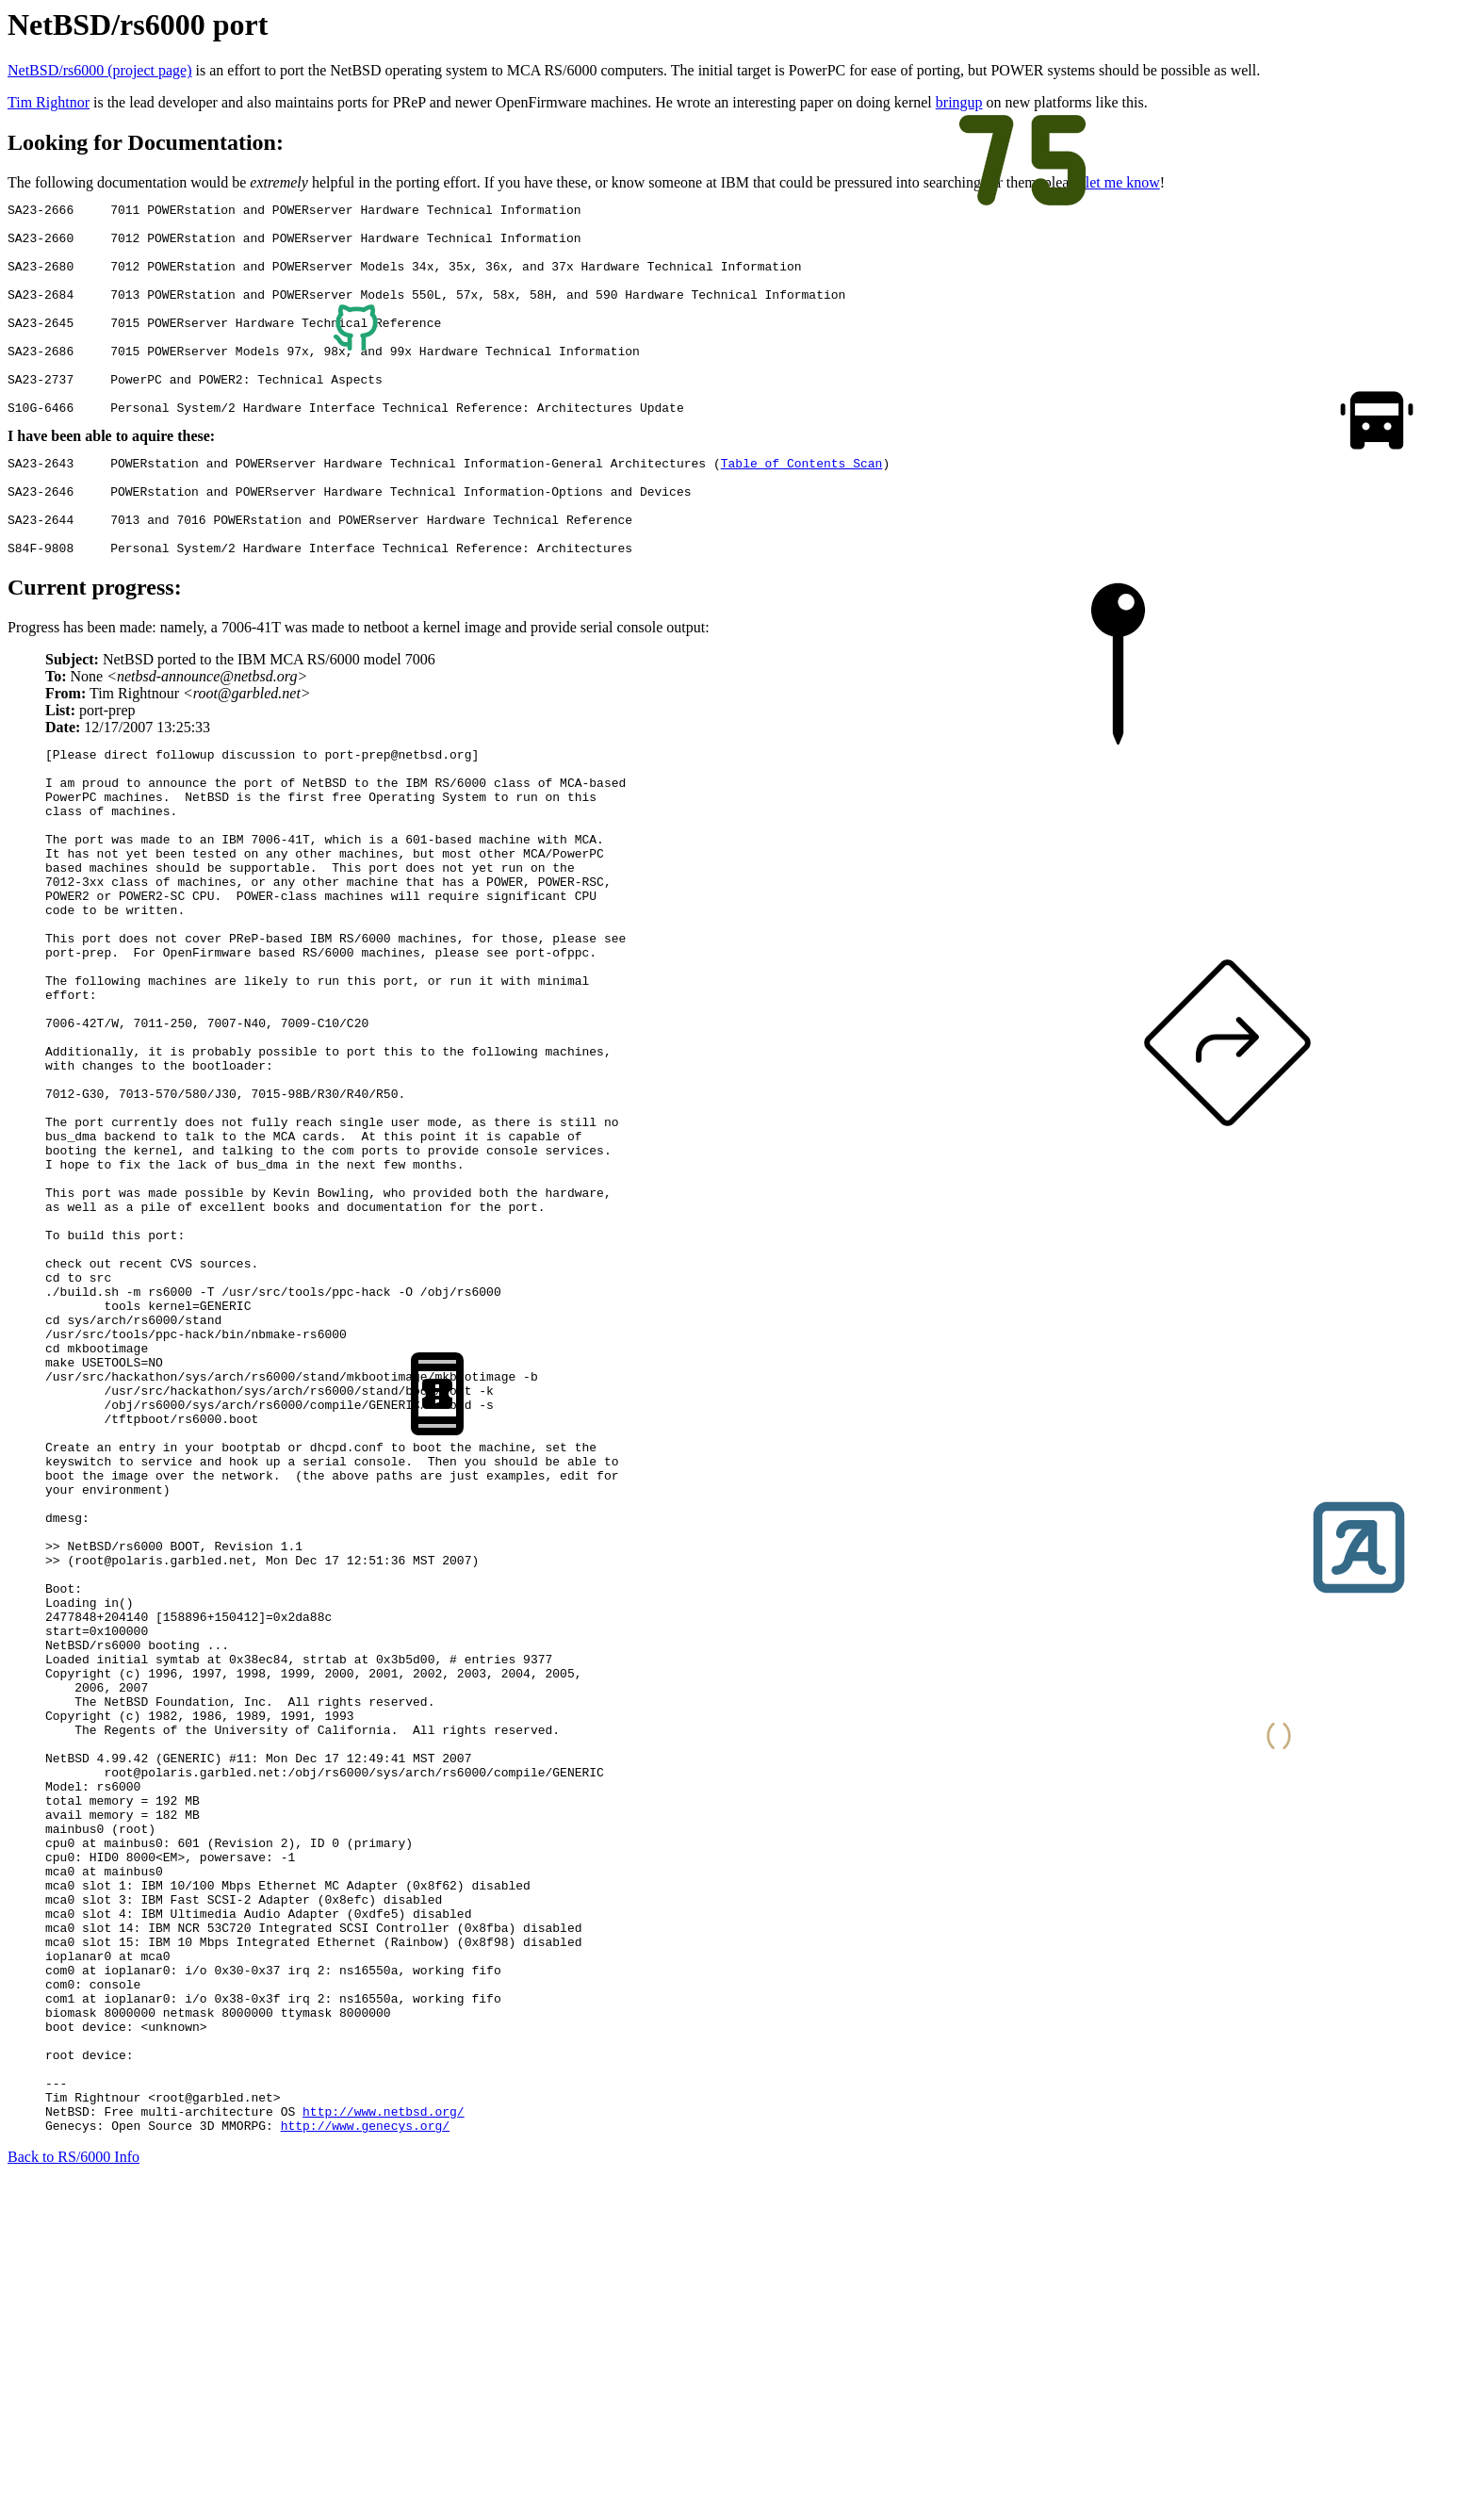 This screenshot has height=2520, width=1471. Describe the element at coordinates (437, 1394) in the screenshot. I see `book a ticket or reservation online` at that location.